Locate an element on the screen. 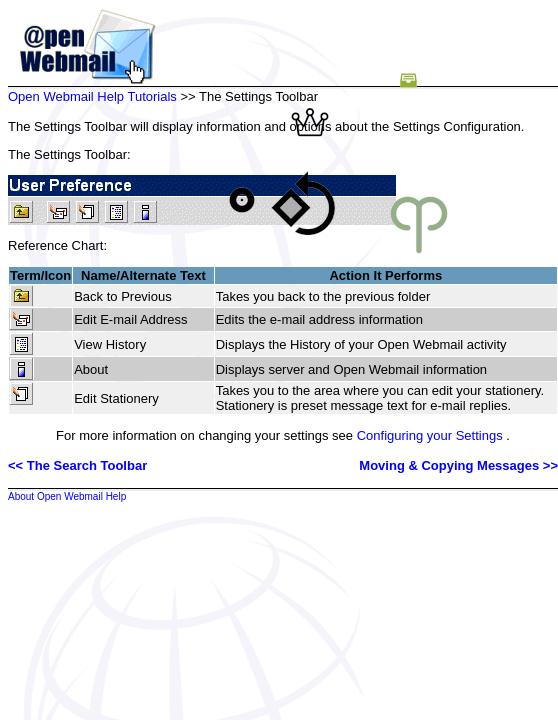  view inbox or incoming files is located at coordinates (408, 80).